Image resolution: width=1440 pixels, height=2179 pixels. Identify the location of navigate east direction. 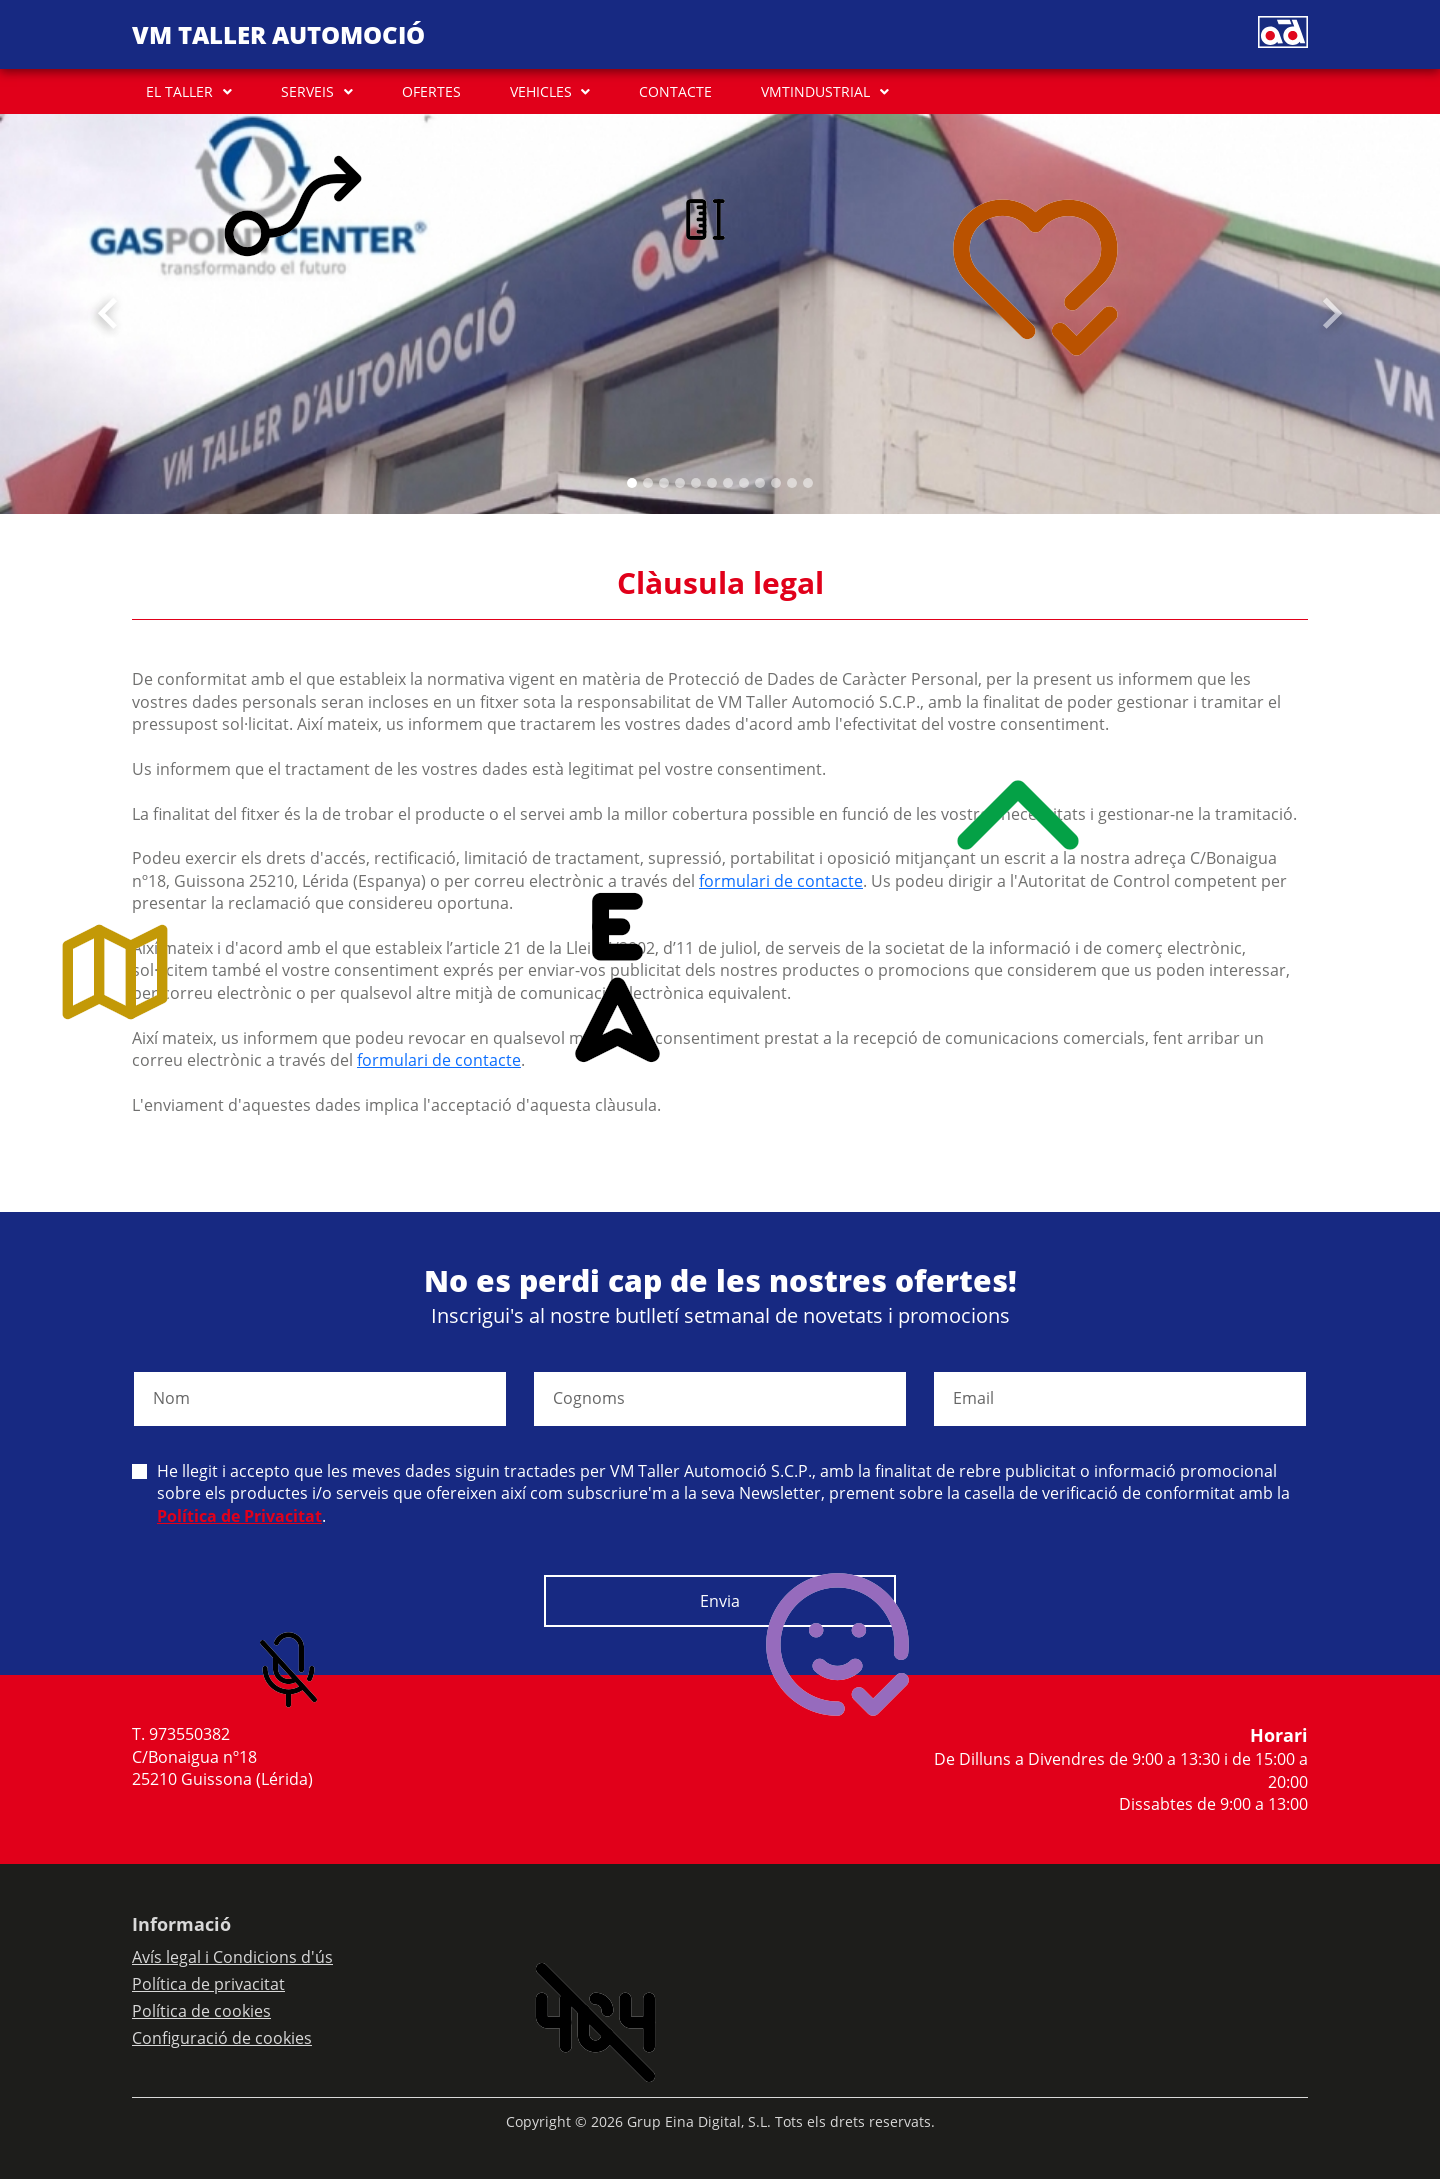
(617, 977).